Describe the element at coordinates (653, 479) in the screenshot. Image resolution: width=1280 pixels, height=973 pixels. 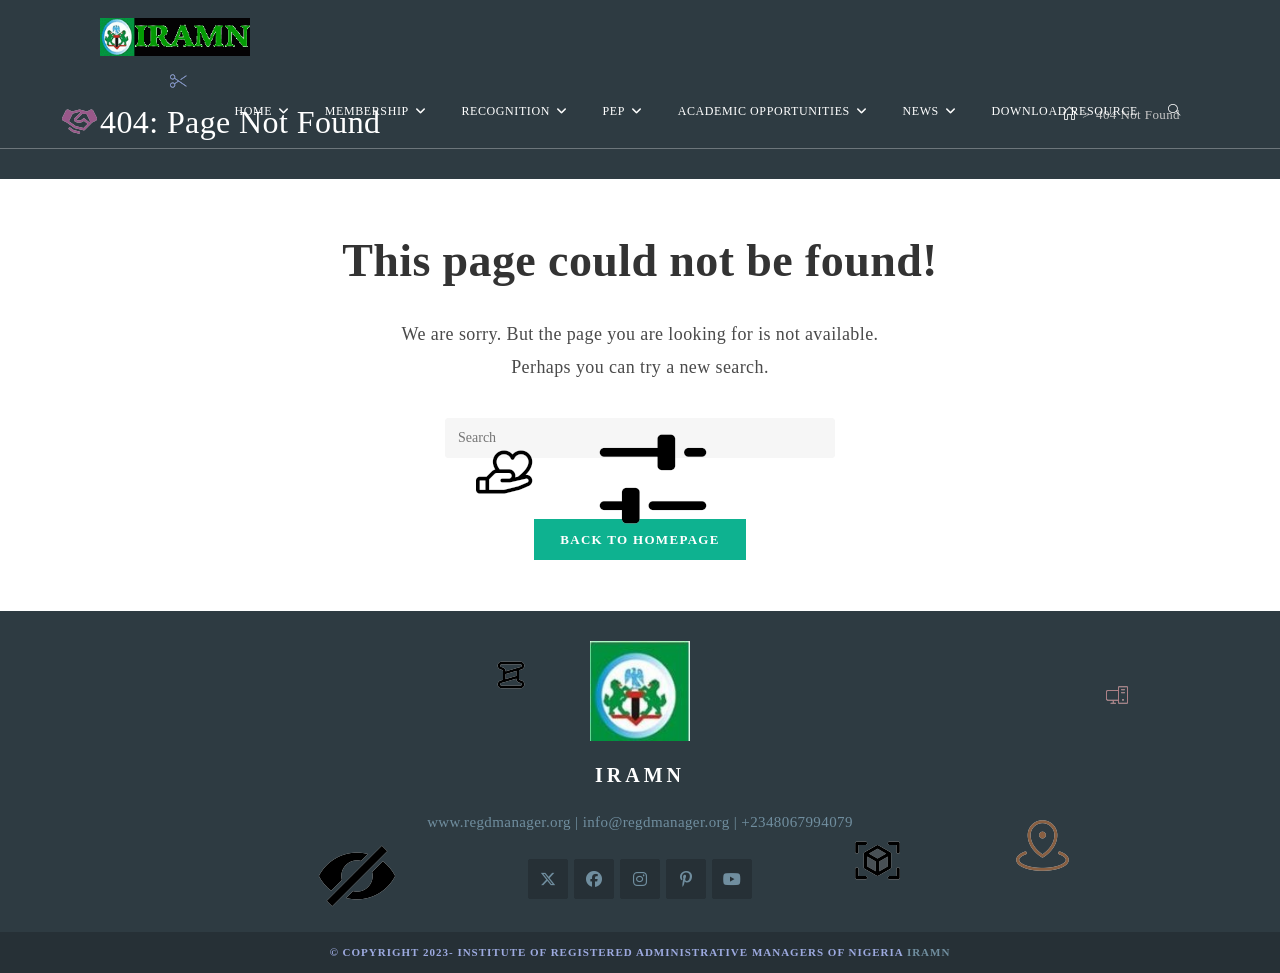
I see `adjust settings or preferences` at that location.